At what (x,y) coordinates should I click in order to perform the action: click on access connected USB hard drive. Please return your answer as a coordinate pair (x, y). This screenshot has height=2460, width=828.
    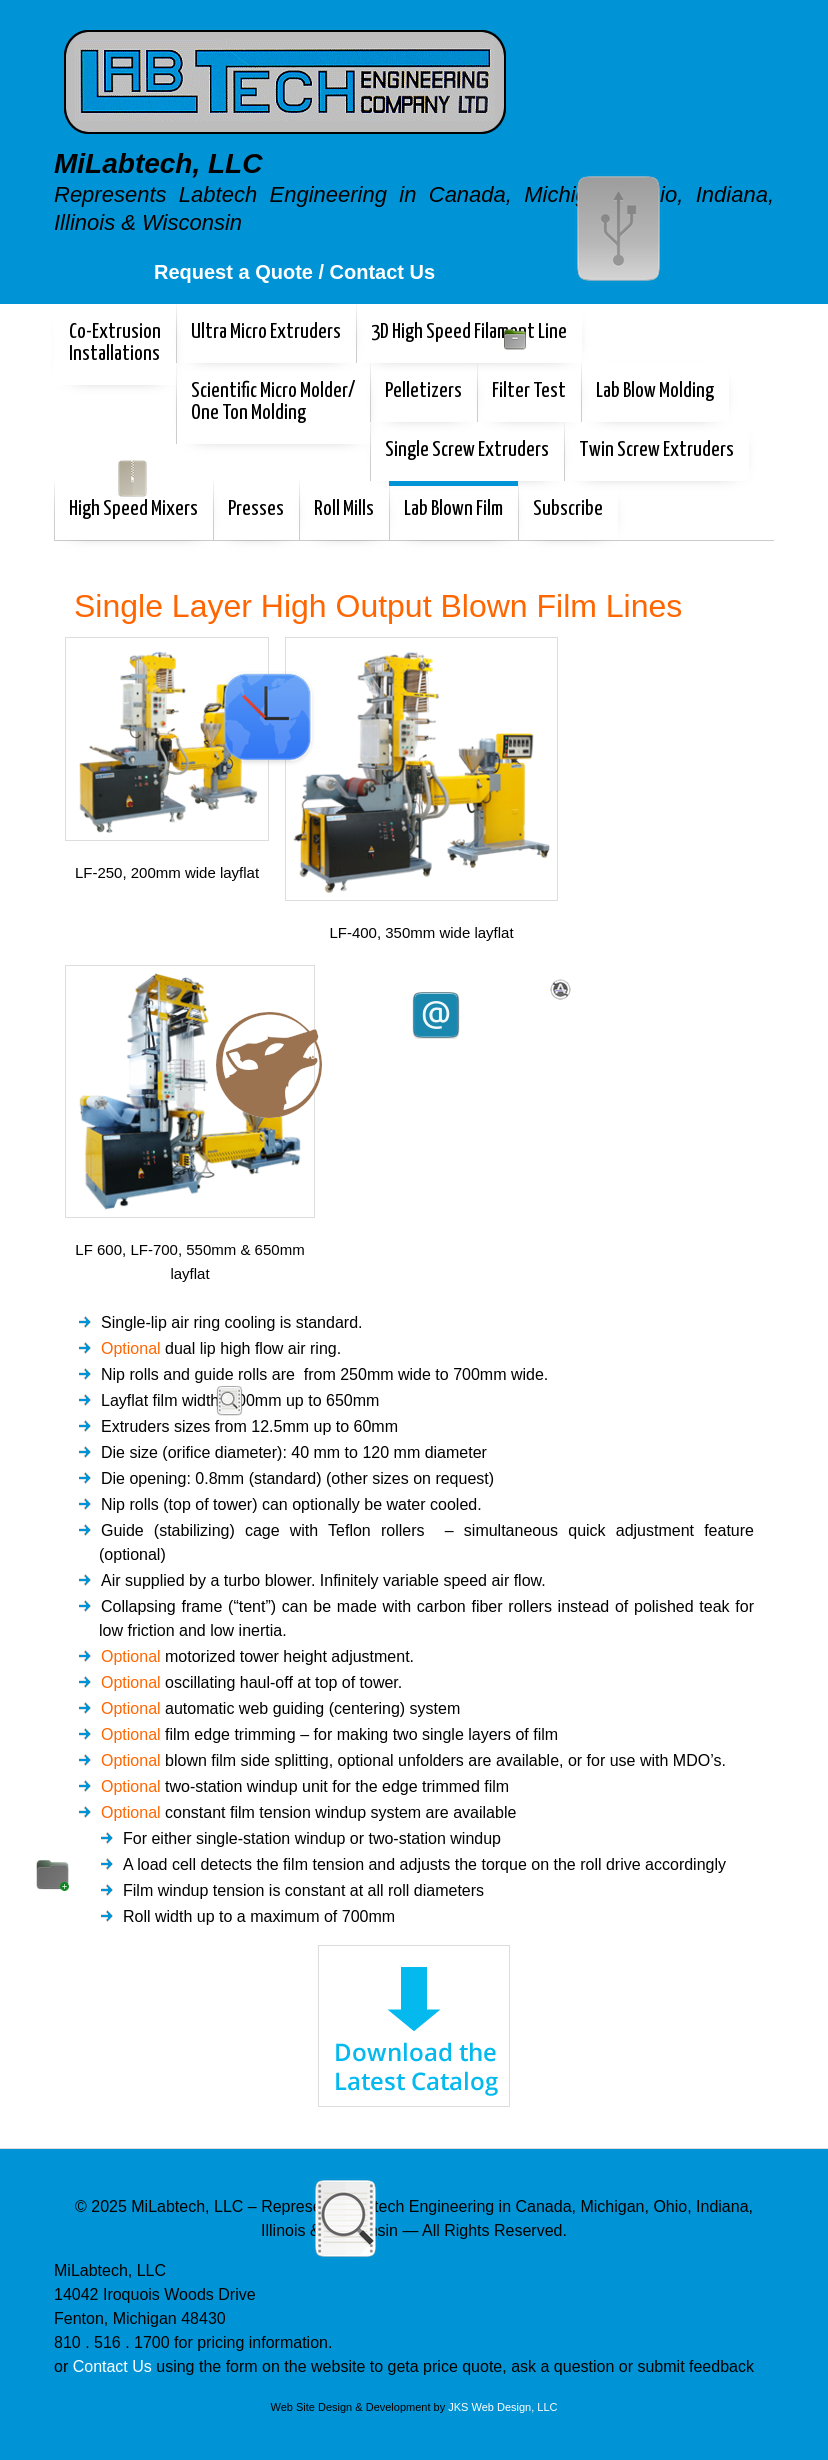
    Looking at the image, I should click on (618, 228).